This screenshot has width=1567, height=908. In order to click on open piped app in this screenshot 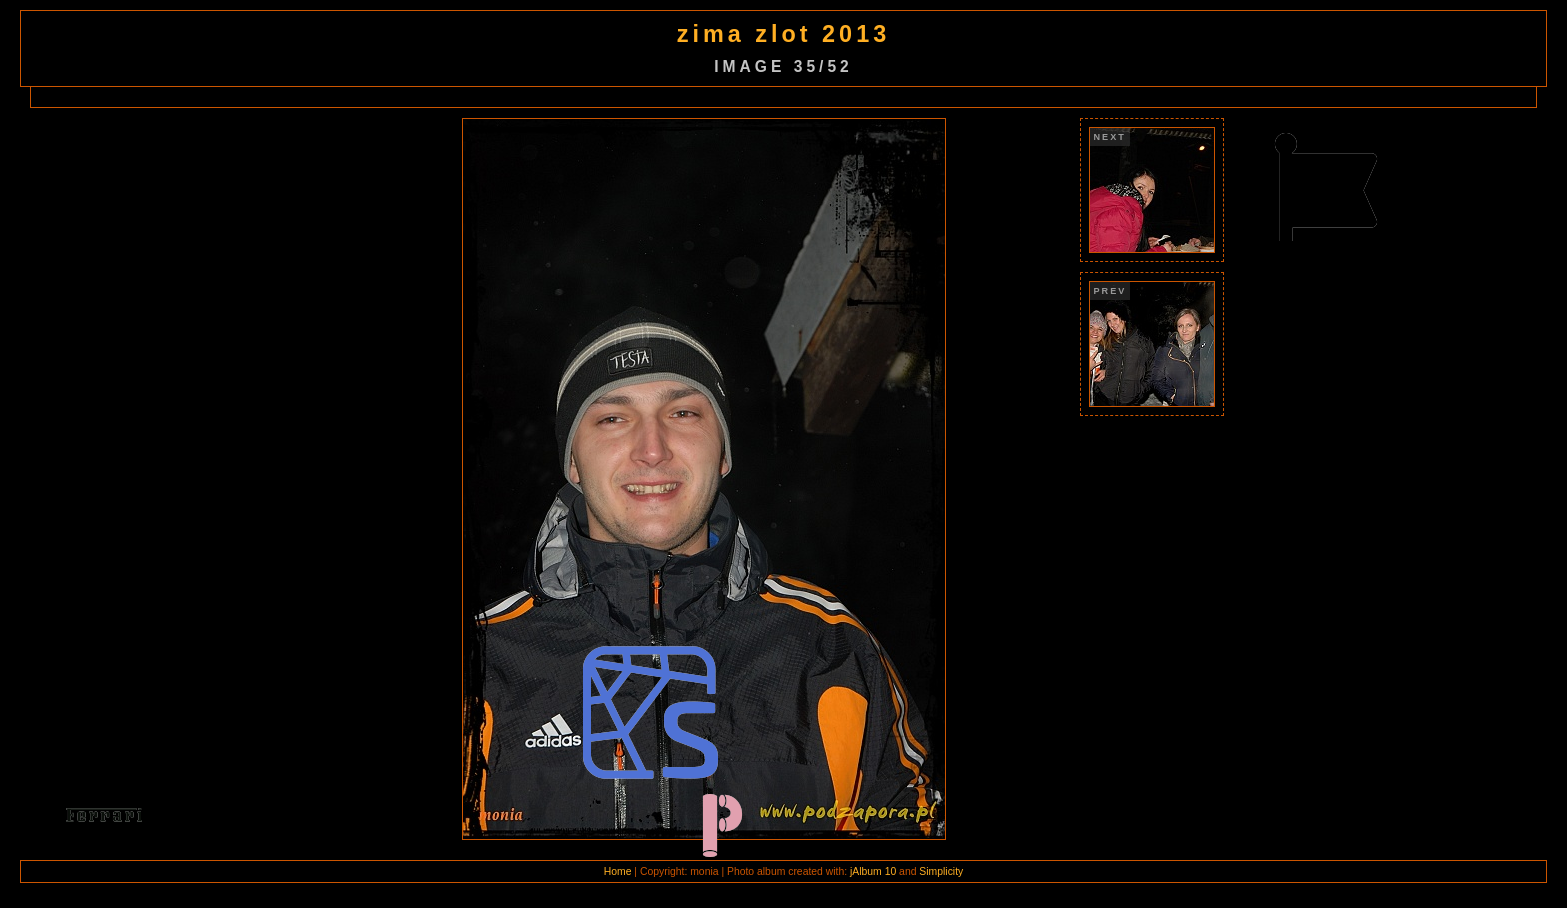, I will do `click(722, 825)`.